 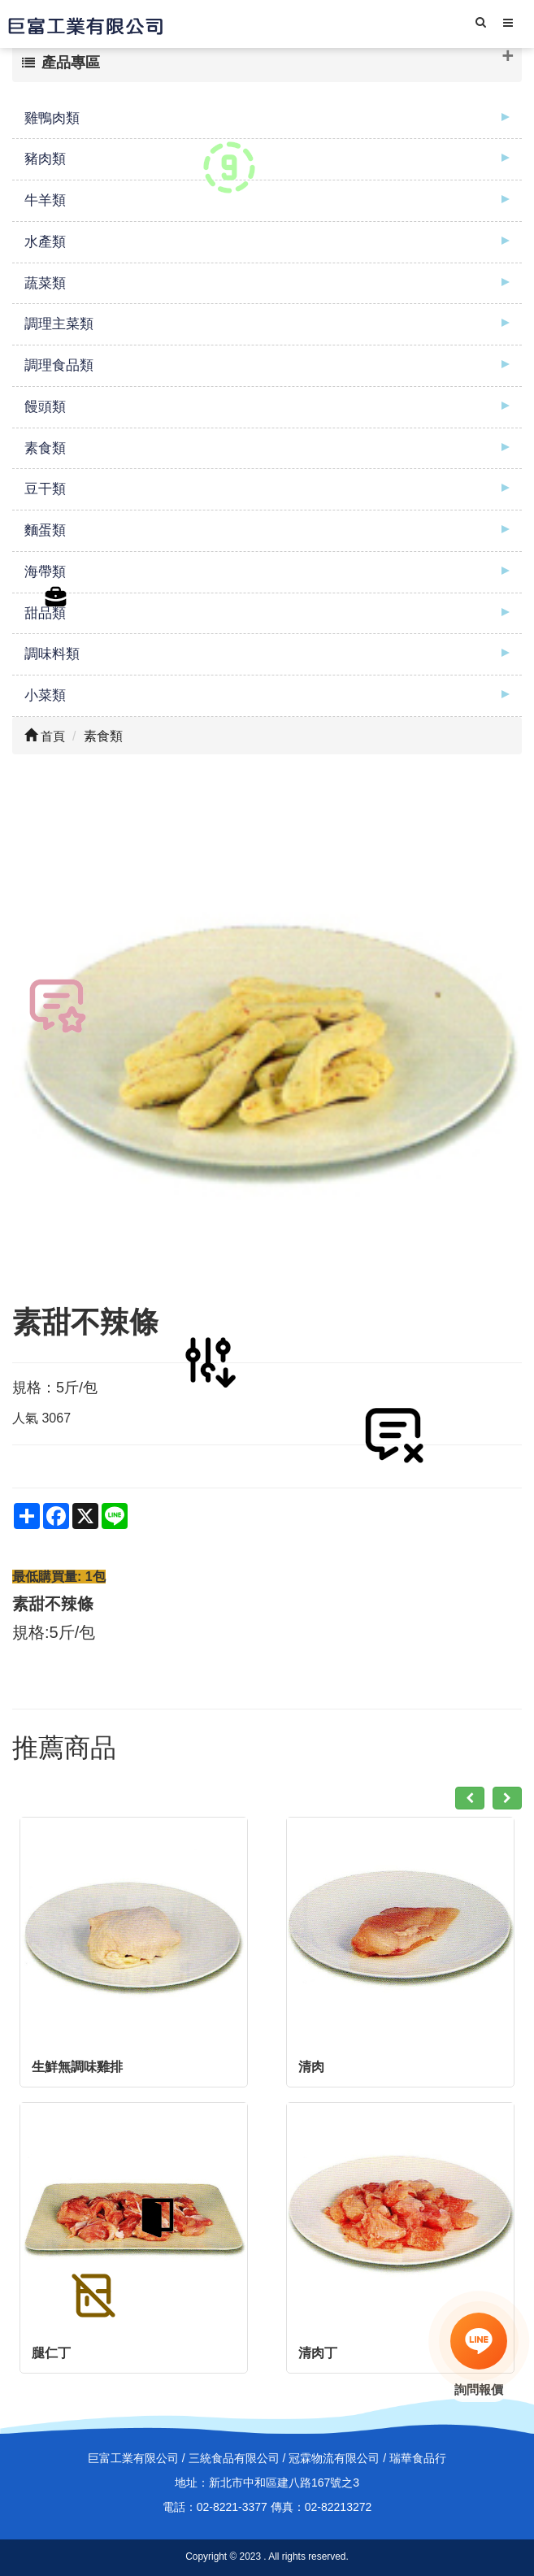 What do you see at coordinates (55, 597) in the screenshot?
I see `access work or business documents` at bounding box center [55, 597].